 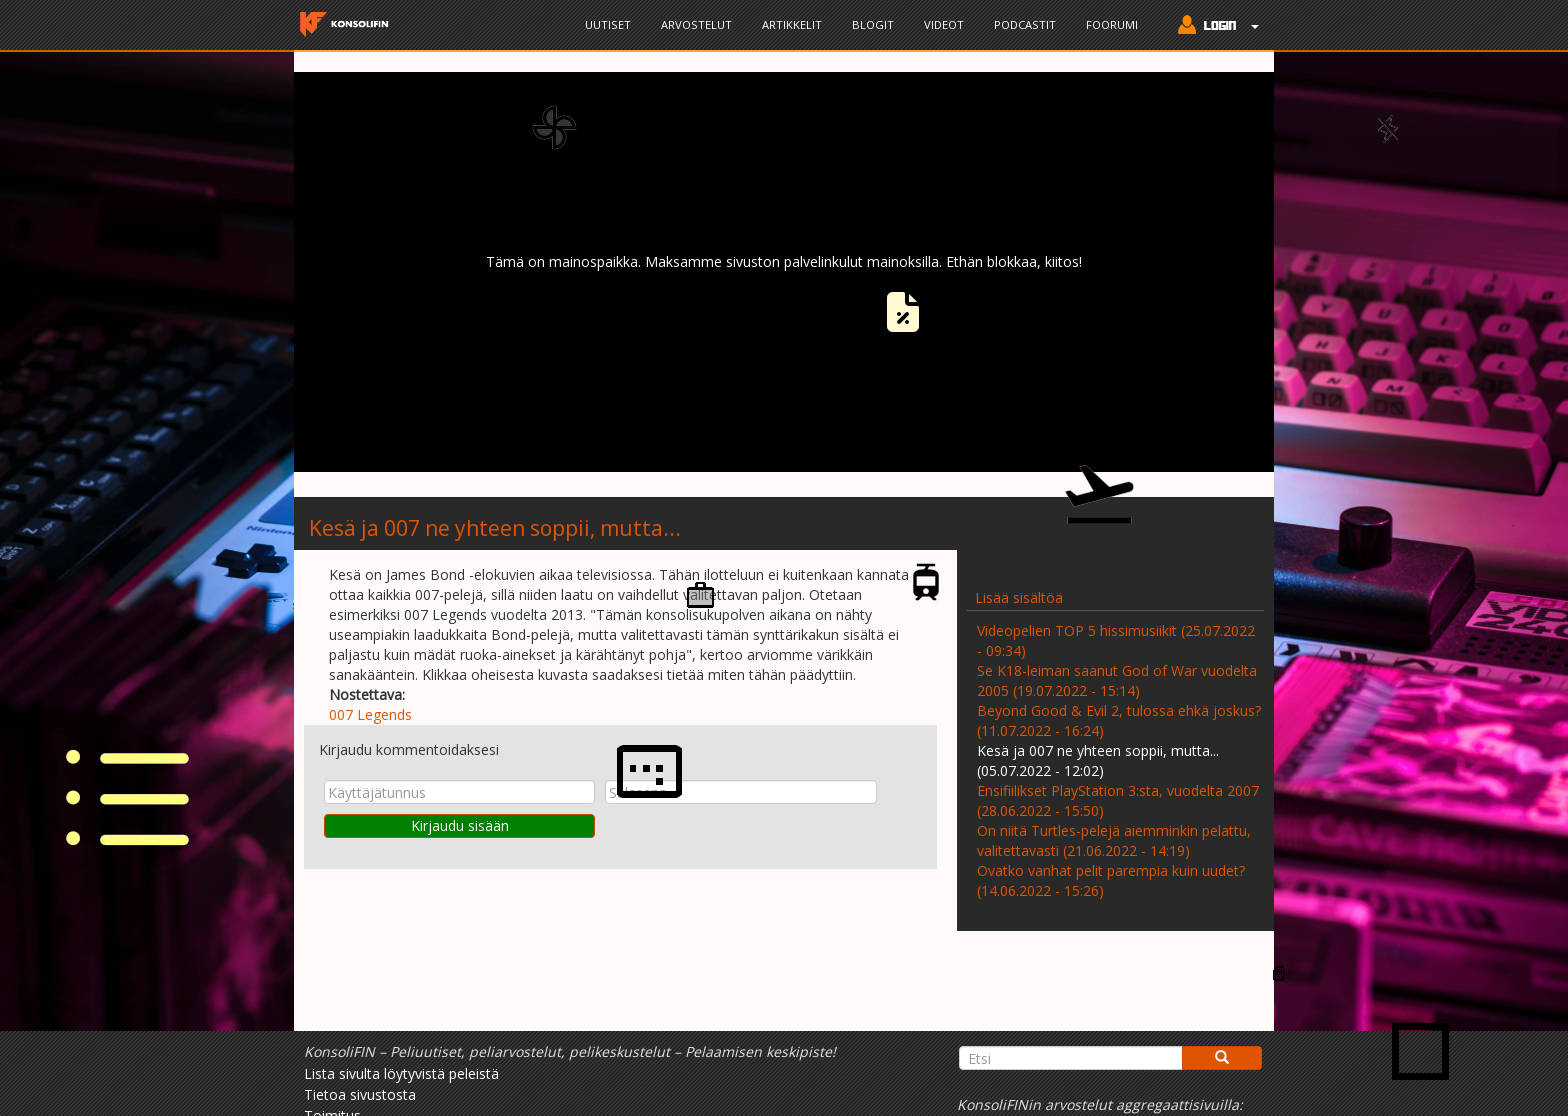 I want to click on access work-related files or documents, so click(x=700, y=595).